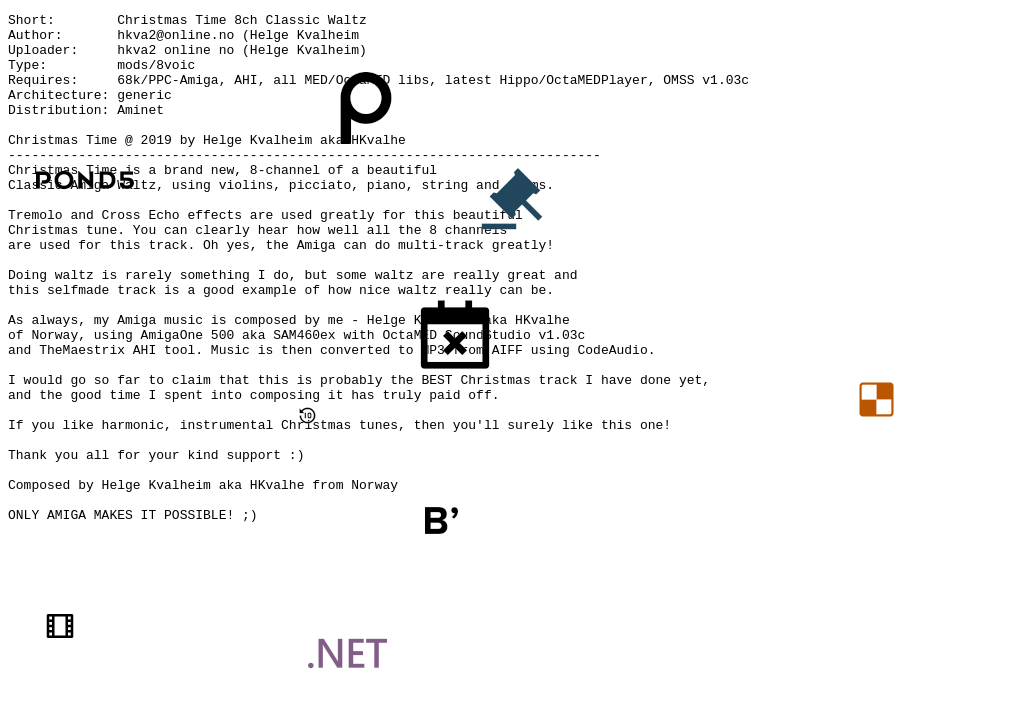  I want to click on delicious social bookmarking service logo, so click(876, 399).